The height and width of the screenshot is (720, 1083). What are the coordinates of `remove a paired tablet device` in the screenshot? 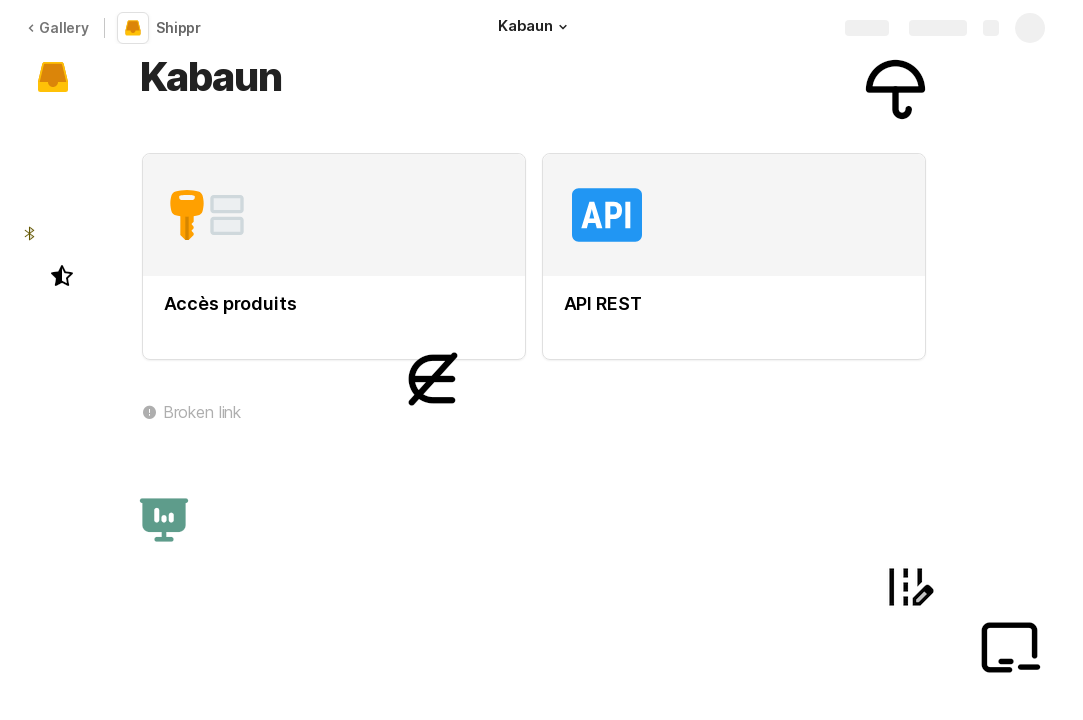 It's located at (1009, 647).